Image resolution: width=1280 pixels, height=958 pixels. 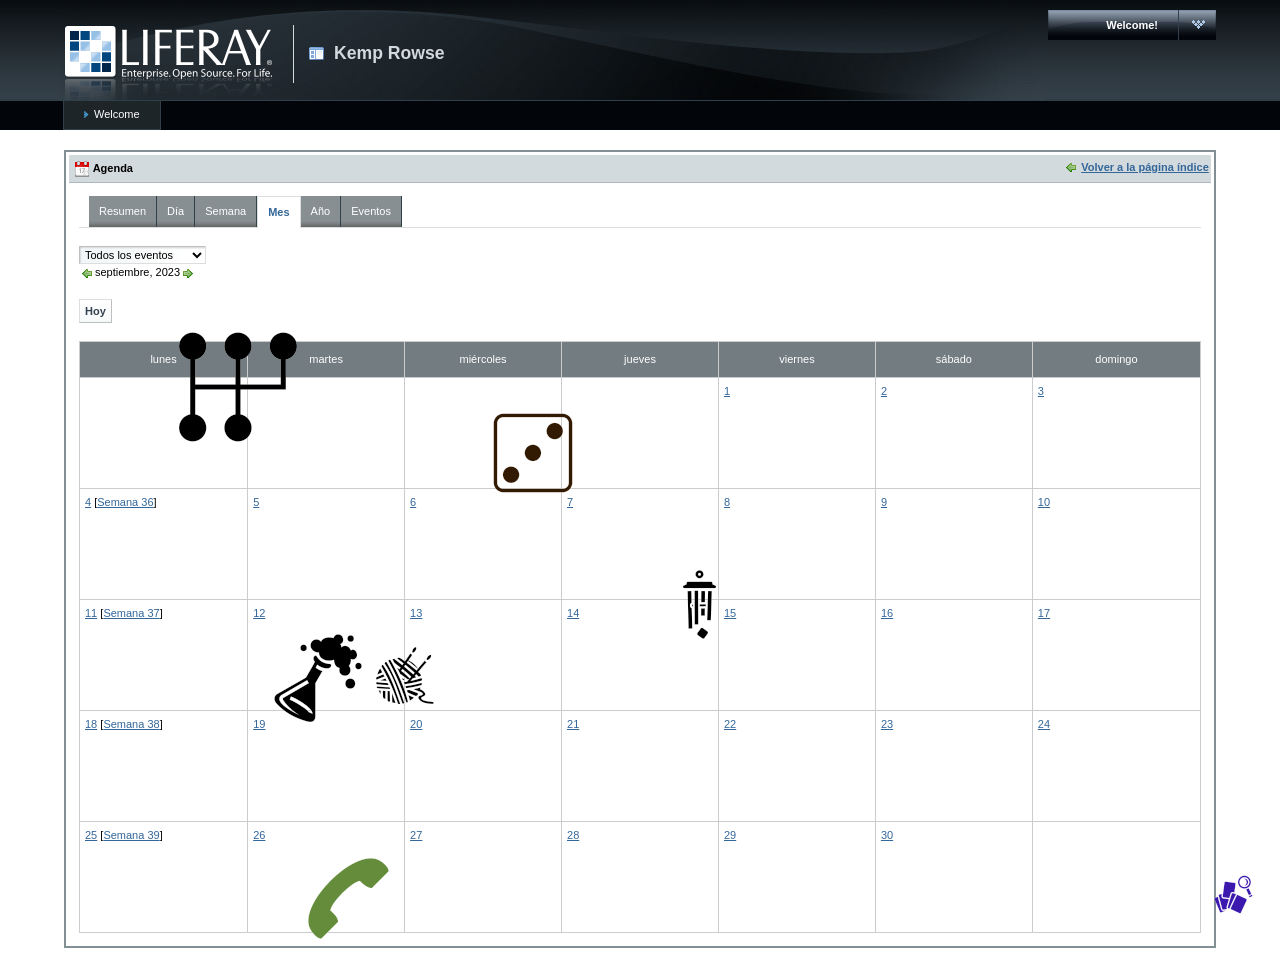 I want to click on yarn or wool crafting material indicator, so click(x=405, y=675).